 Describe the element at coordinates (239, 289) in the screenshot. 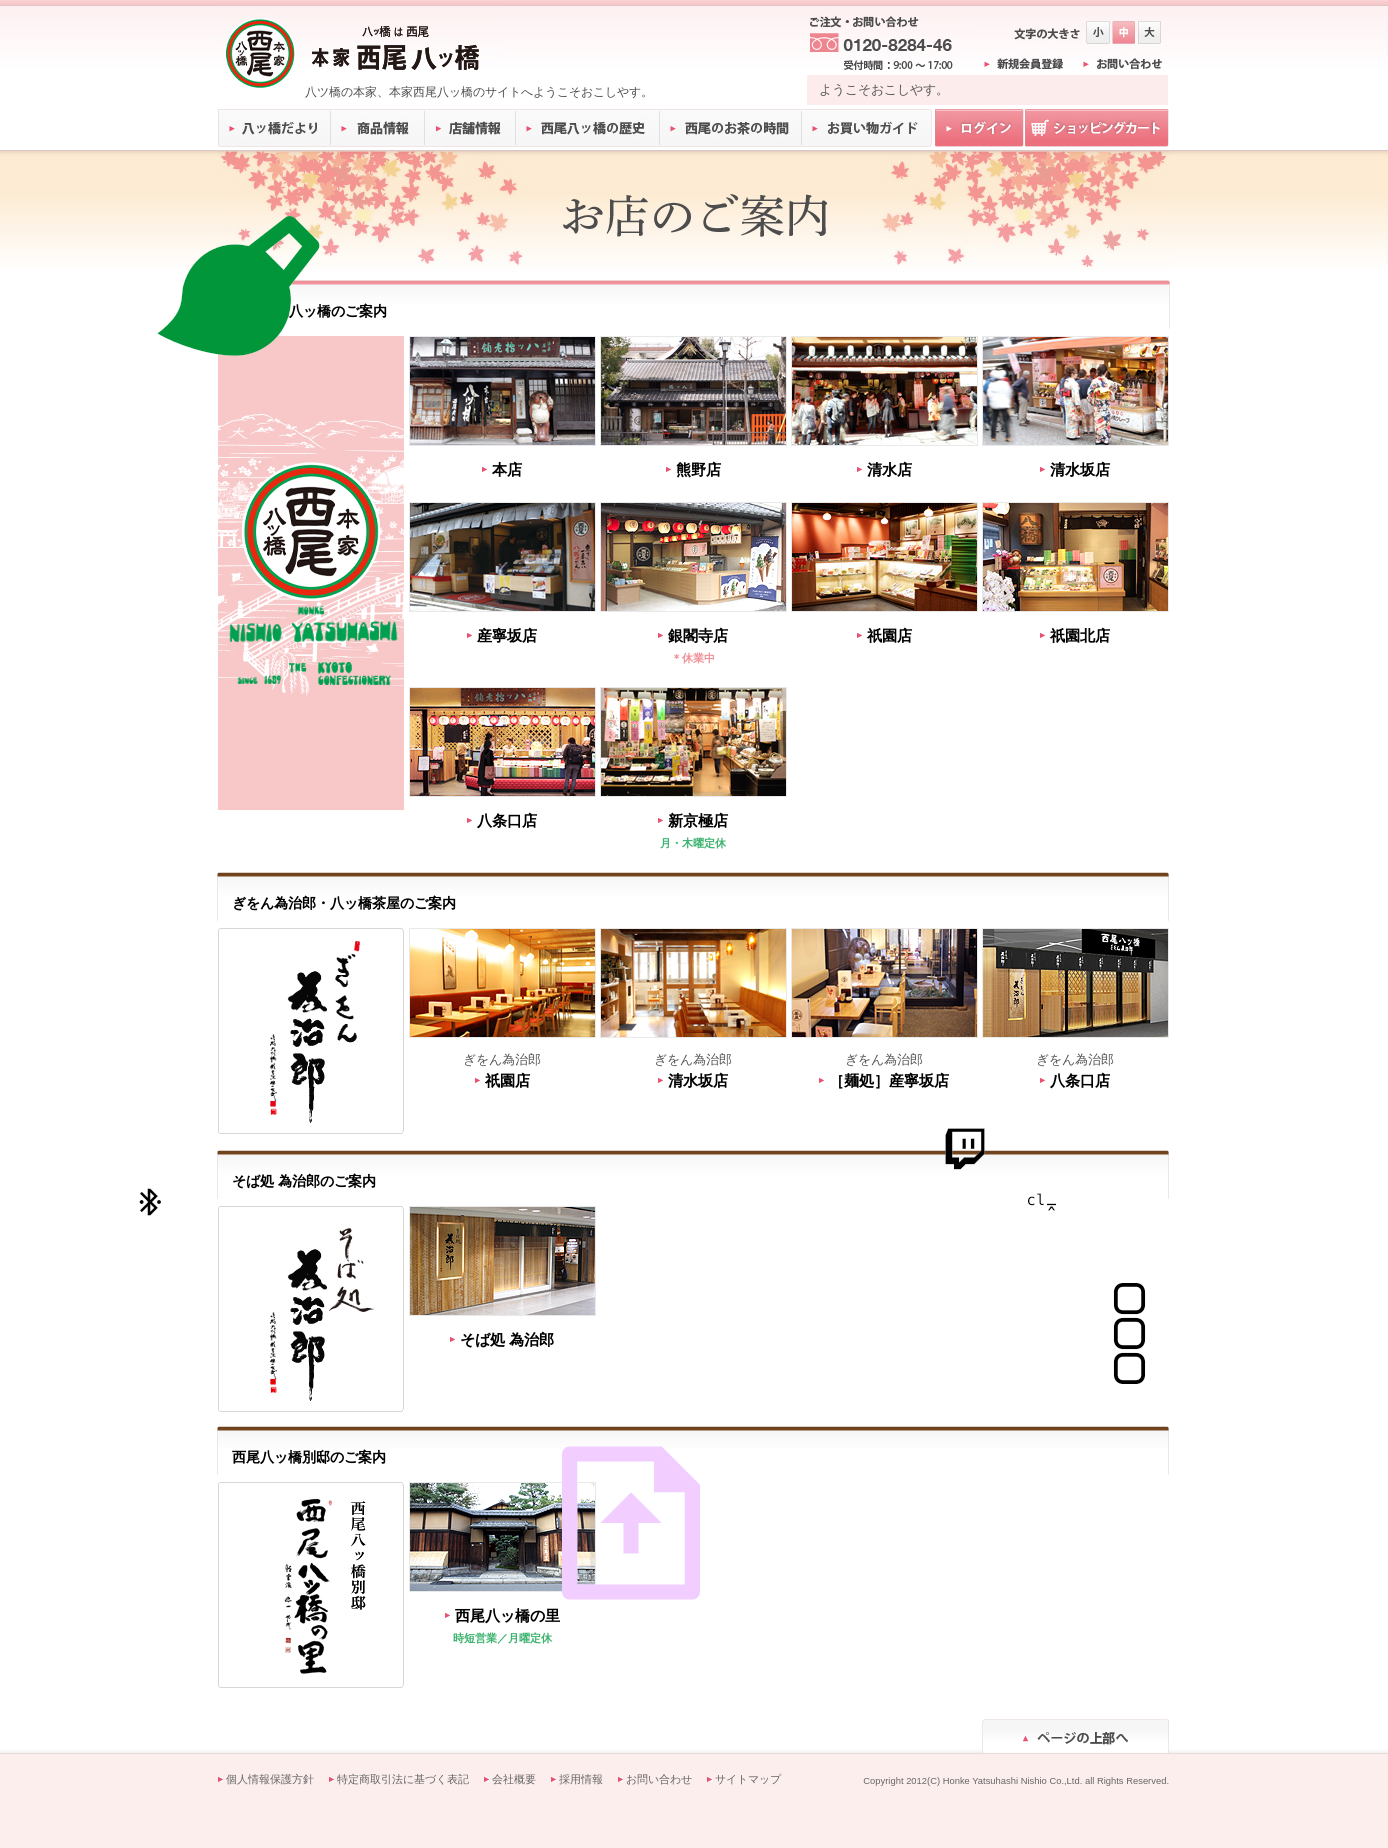

I see `access brush or painting tools` at that location.